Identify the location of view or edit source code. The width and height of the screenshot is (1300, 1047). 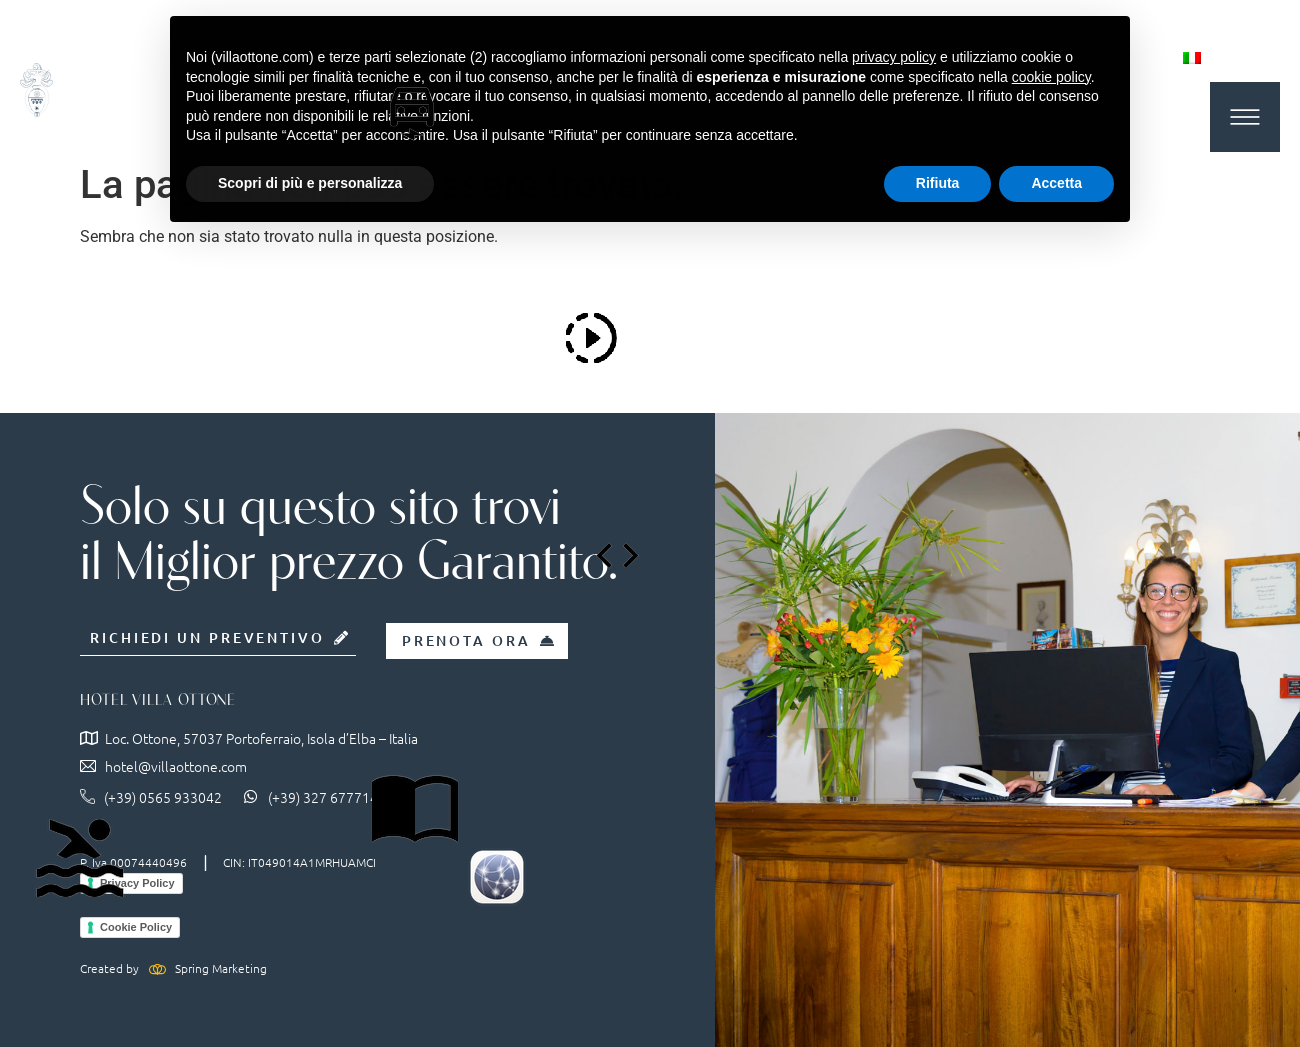
(617, 555).